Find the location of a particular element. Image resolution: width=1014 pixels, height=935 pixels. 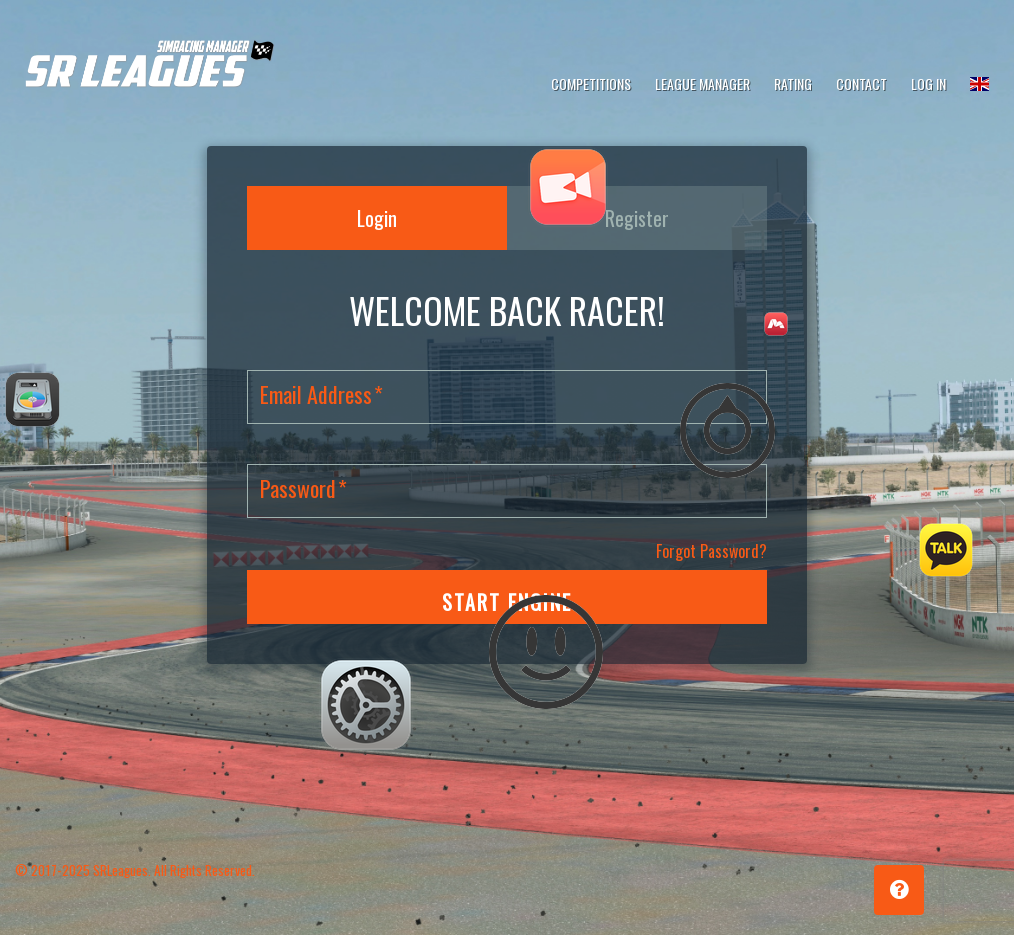

access people and smiley emoji category is located at coordinates (546, 652).